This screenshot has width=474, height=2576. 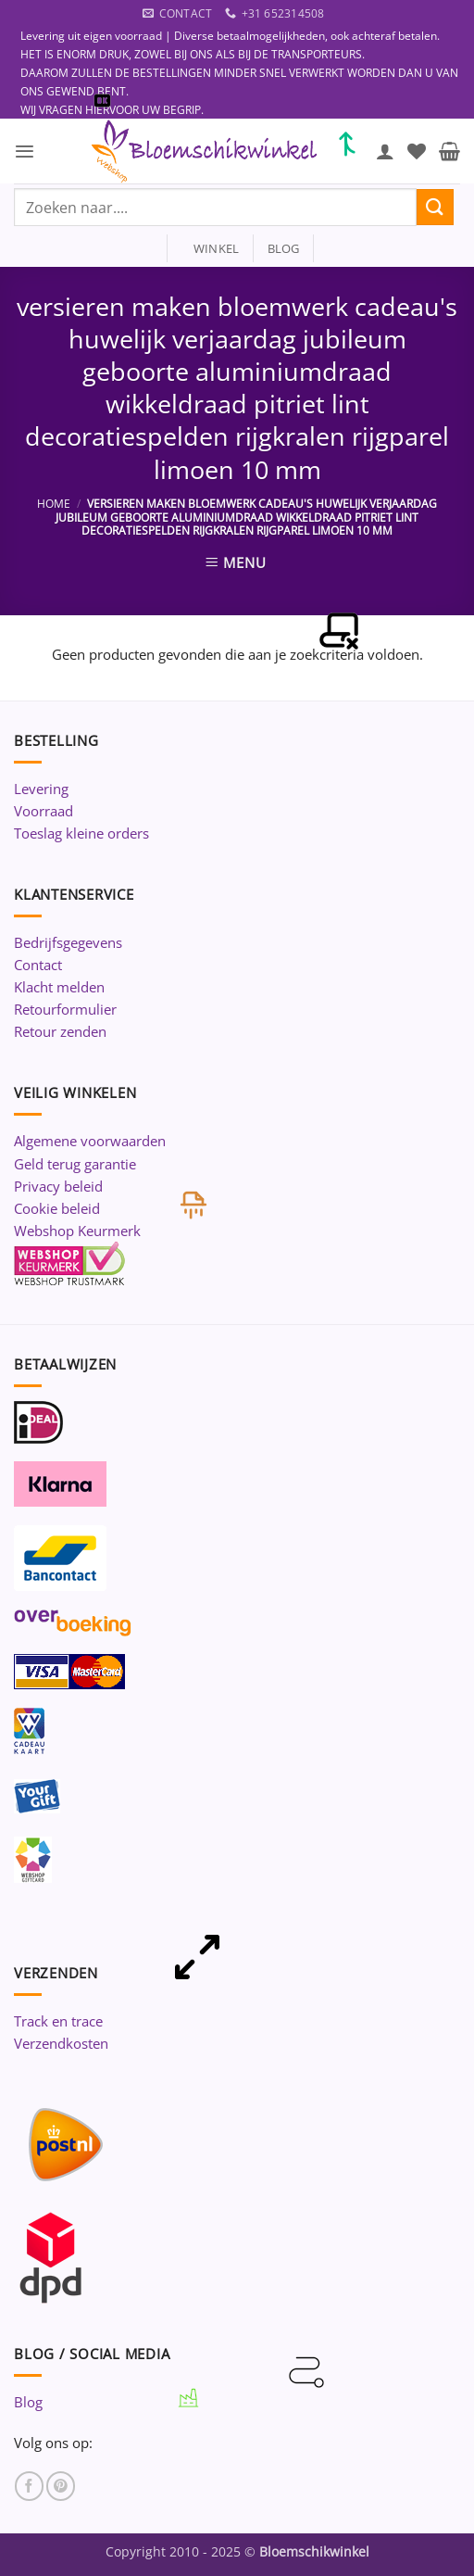 What do you see at coordinates (102, 100) in the screenshot?
I see `indicates 8K video resolution quality` at bounding box center [102, 100].